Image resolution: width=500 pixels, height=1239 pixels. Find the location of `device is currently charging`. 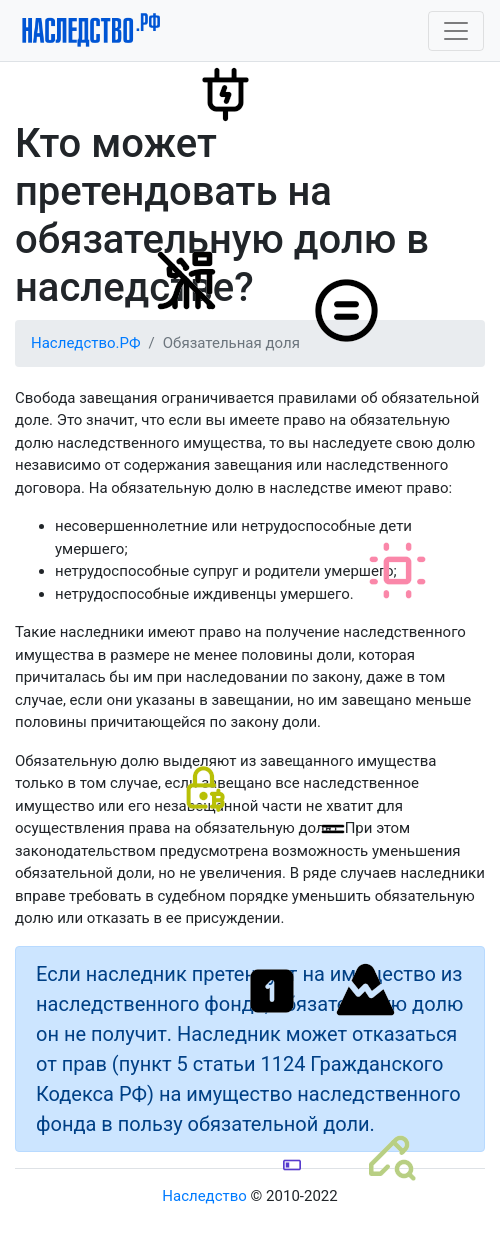

device is currently charging is located at coordinates (225, 94).